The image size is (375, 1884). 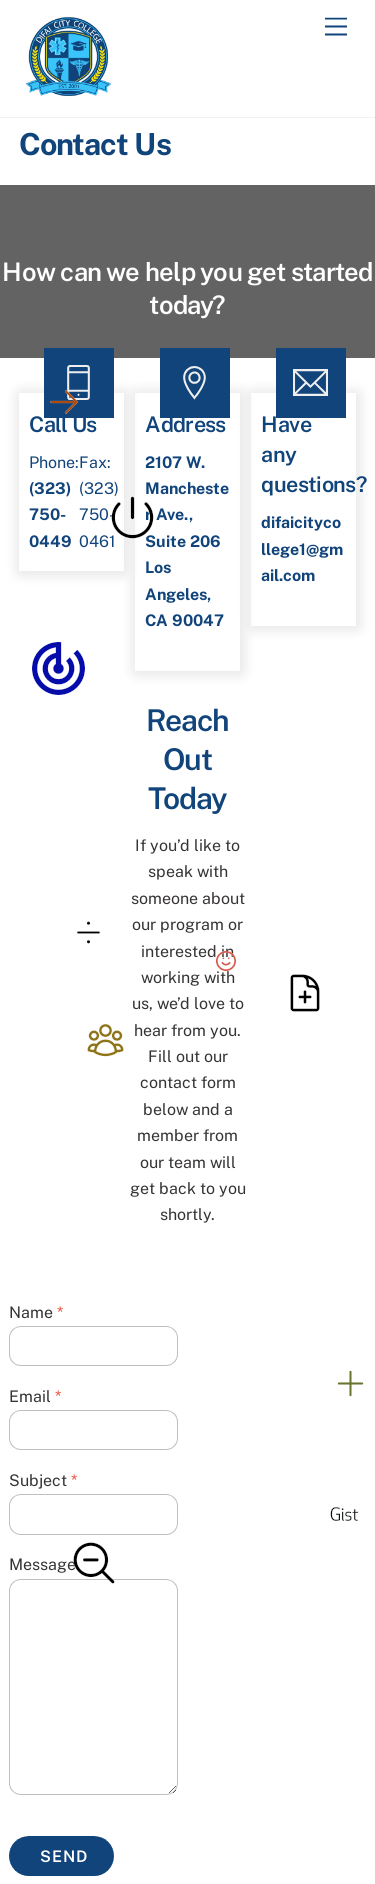 I want to click on view radar or scanning functionality, so click(x=58, y=668).